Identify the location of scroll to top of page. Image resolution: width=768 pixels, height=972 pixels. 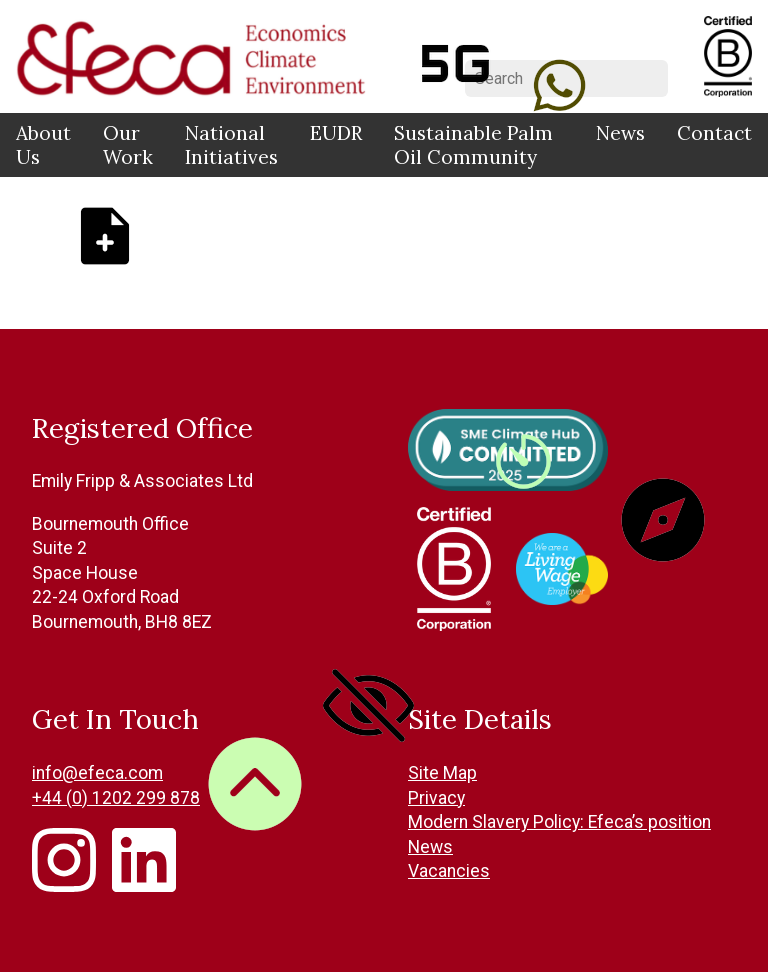
(255, 784).